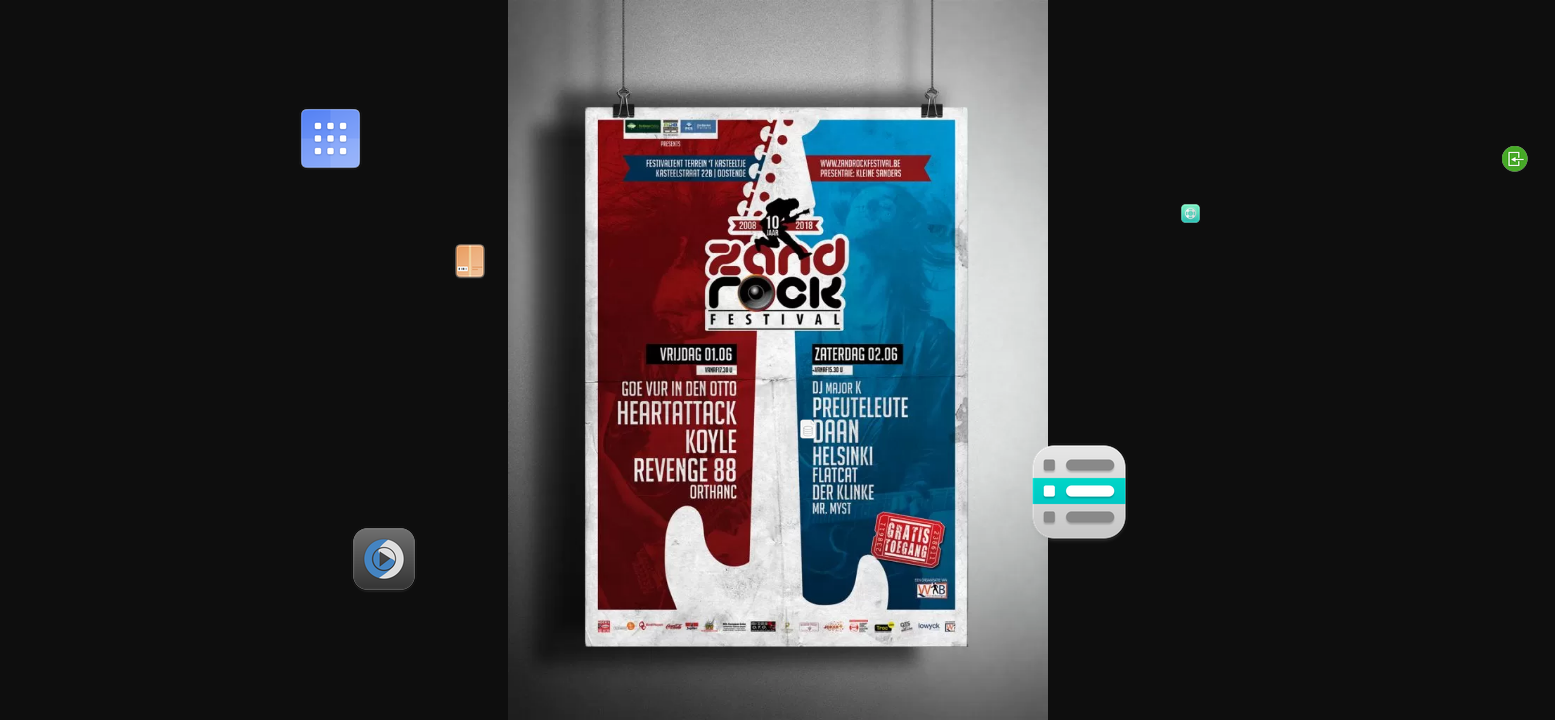  Describe the element at coordinates (1515, 159) in the screenshot. I see `log out of the current session` at that location.